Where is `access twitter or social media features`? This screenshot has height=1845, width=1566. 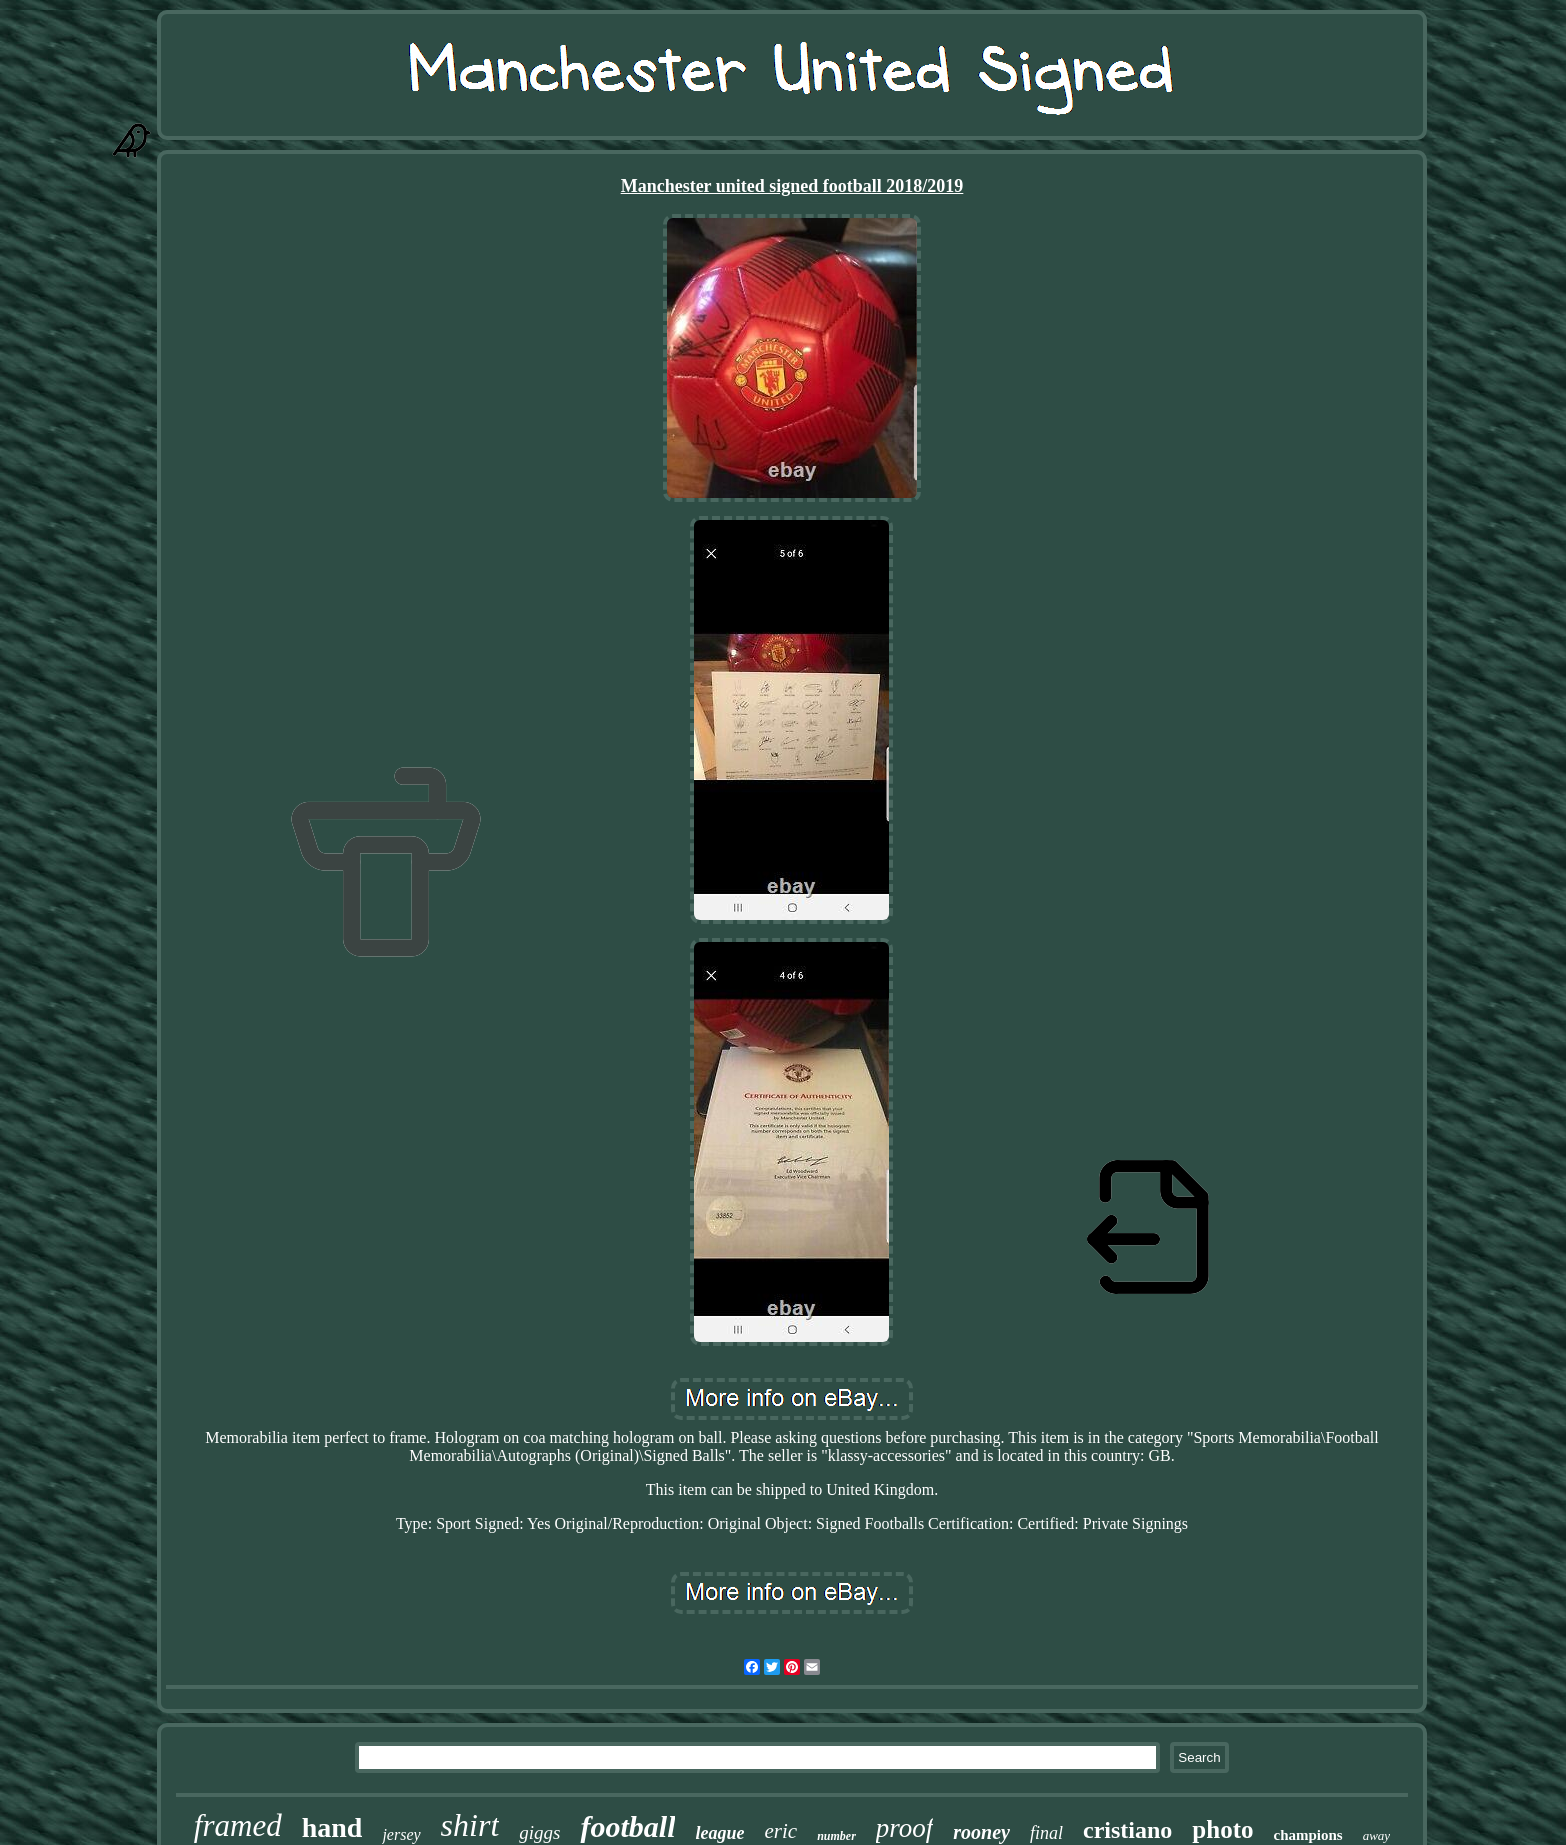 access twitter or social media features is located at coordinates (131, 140).